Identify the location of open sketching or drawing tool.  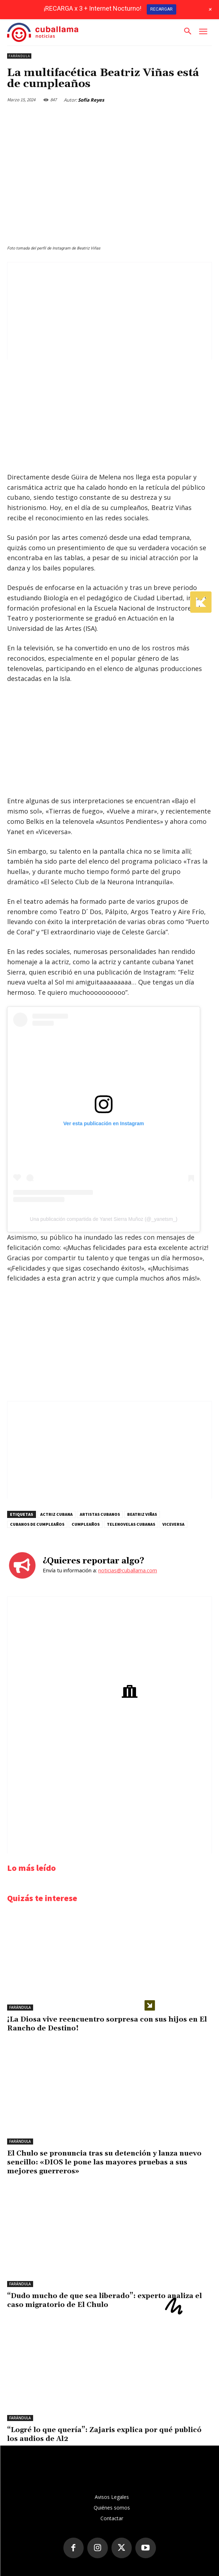
(174, 2306).